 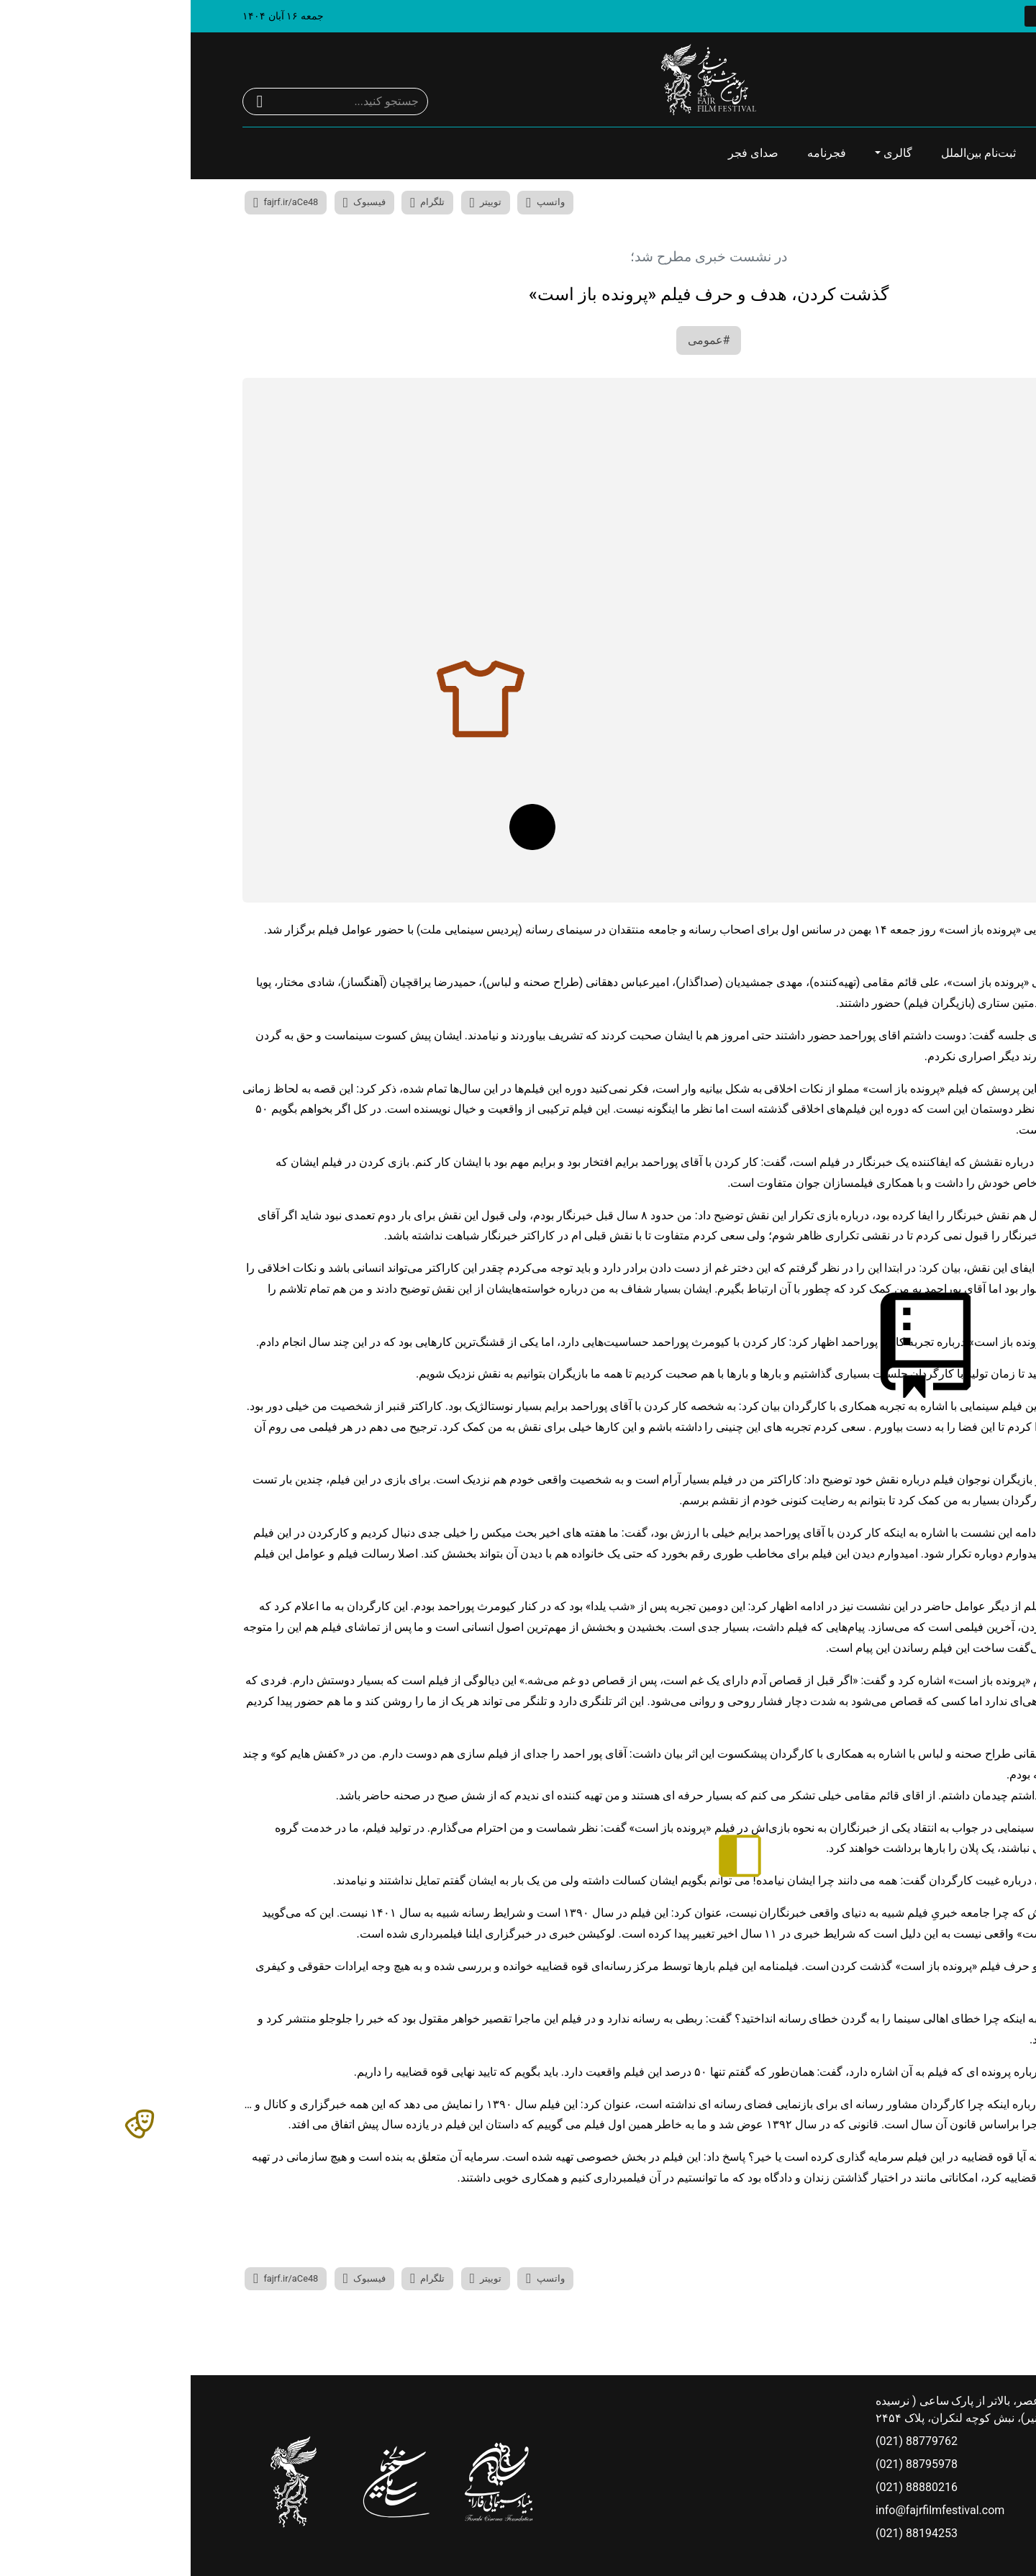 What do you see at coordinates (140, 2124) in the screenshot?
I see `access theater or entertainment content` at bounding box center [140, 2124].